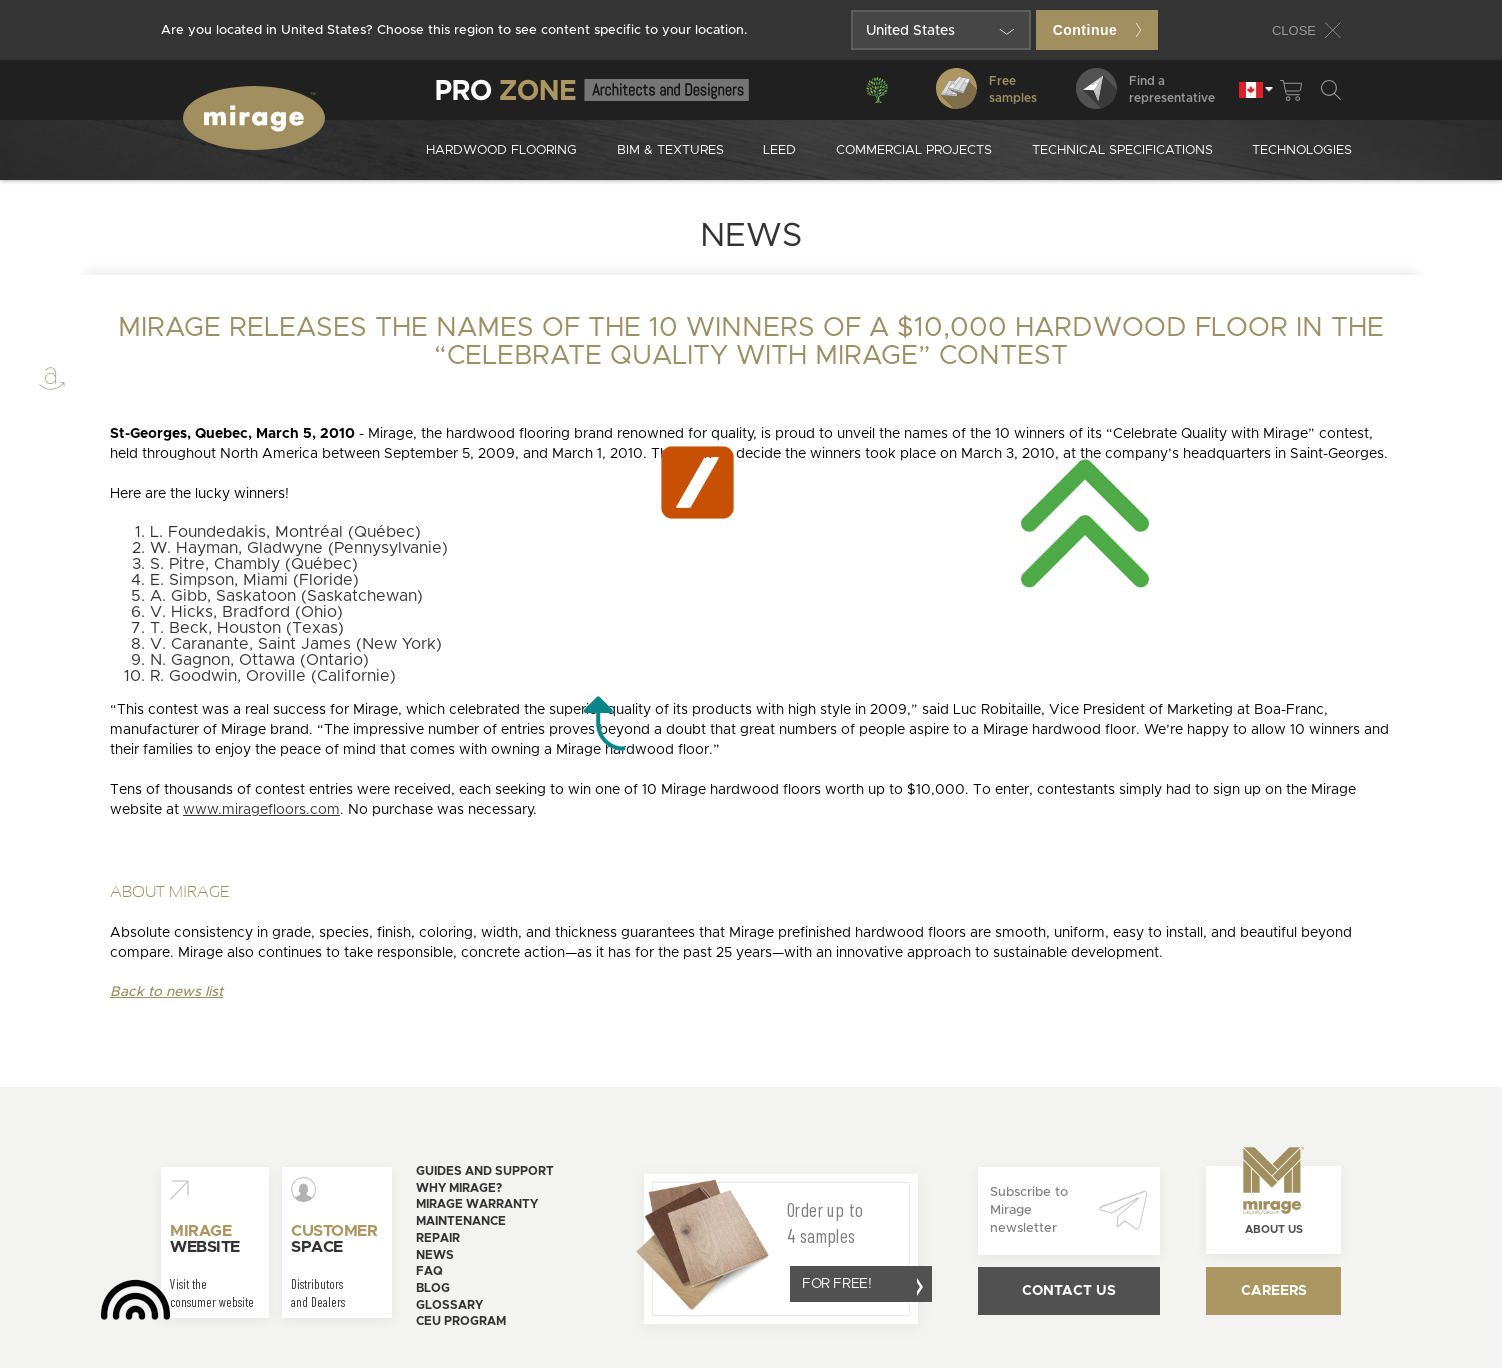 This screenshot has width=1502, height=1368. What do you see at coordinates (697, 482) in the screenshot?
I see `access slash commands` at bounding box center [697, 482].